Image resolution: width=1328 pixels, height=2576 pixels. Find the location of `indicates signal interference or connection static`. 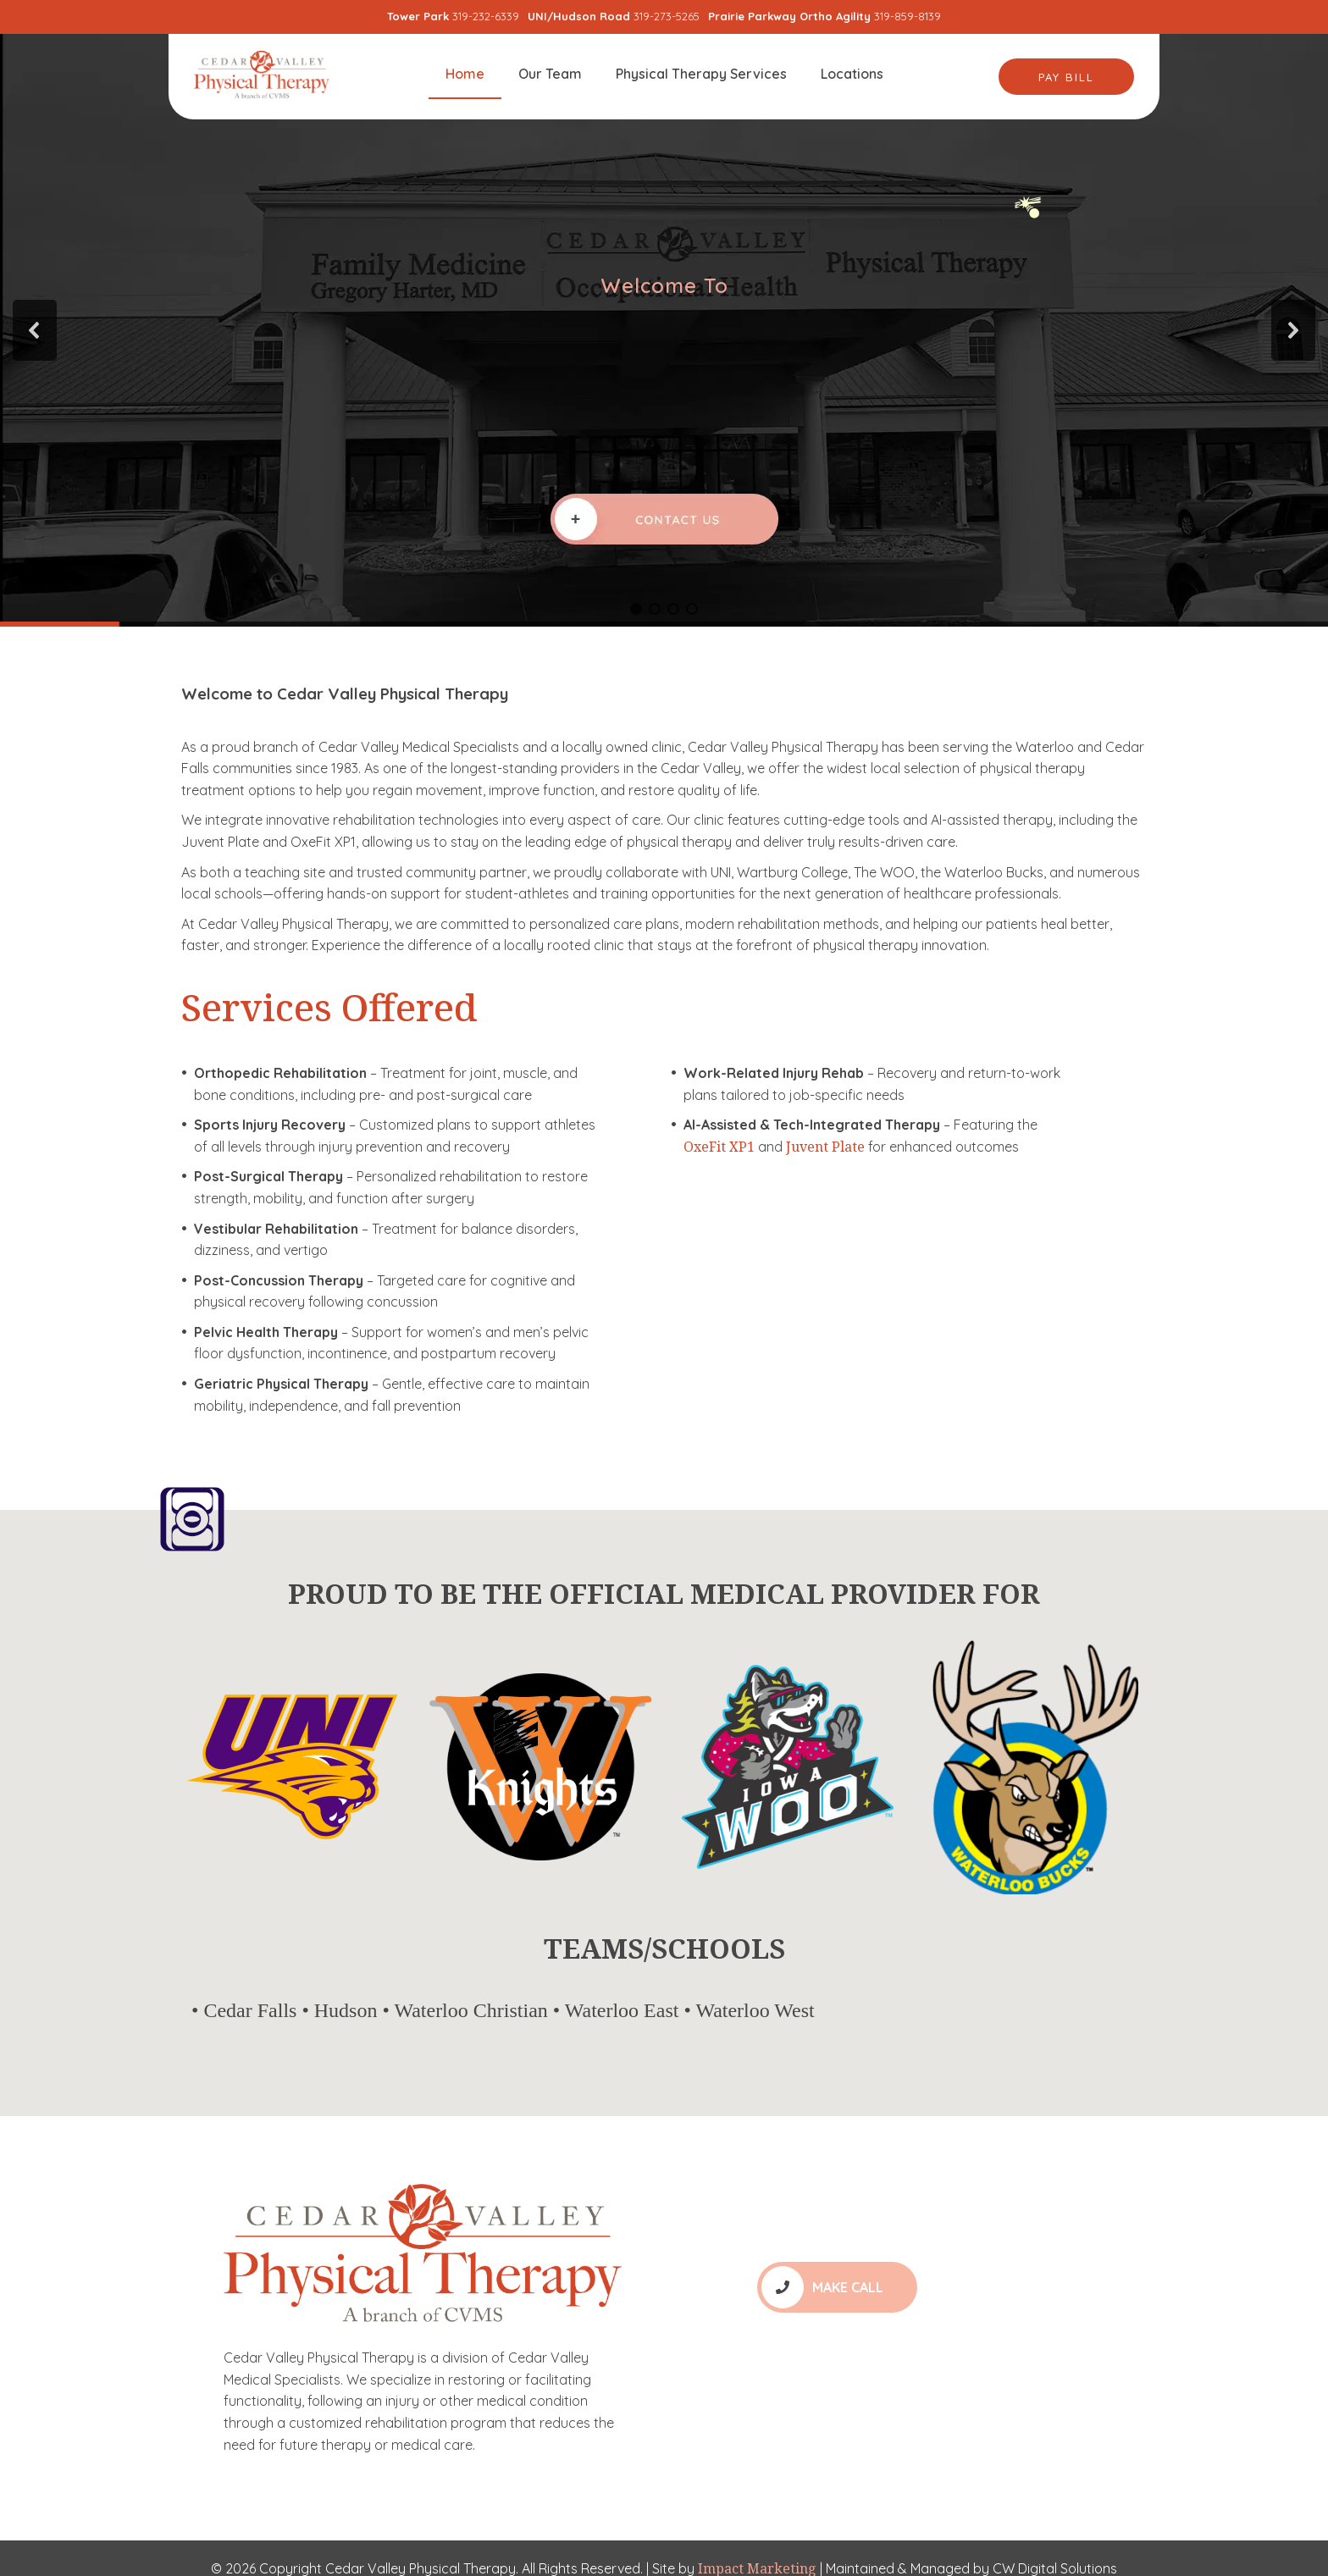

indicates signal interference or connection static is located at coordinates (516, 1732).